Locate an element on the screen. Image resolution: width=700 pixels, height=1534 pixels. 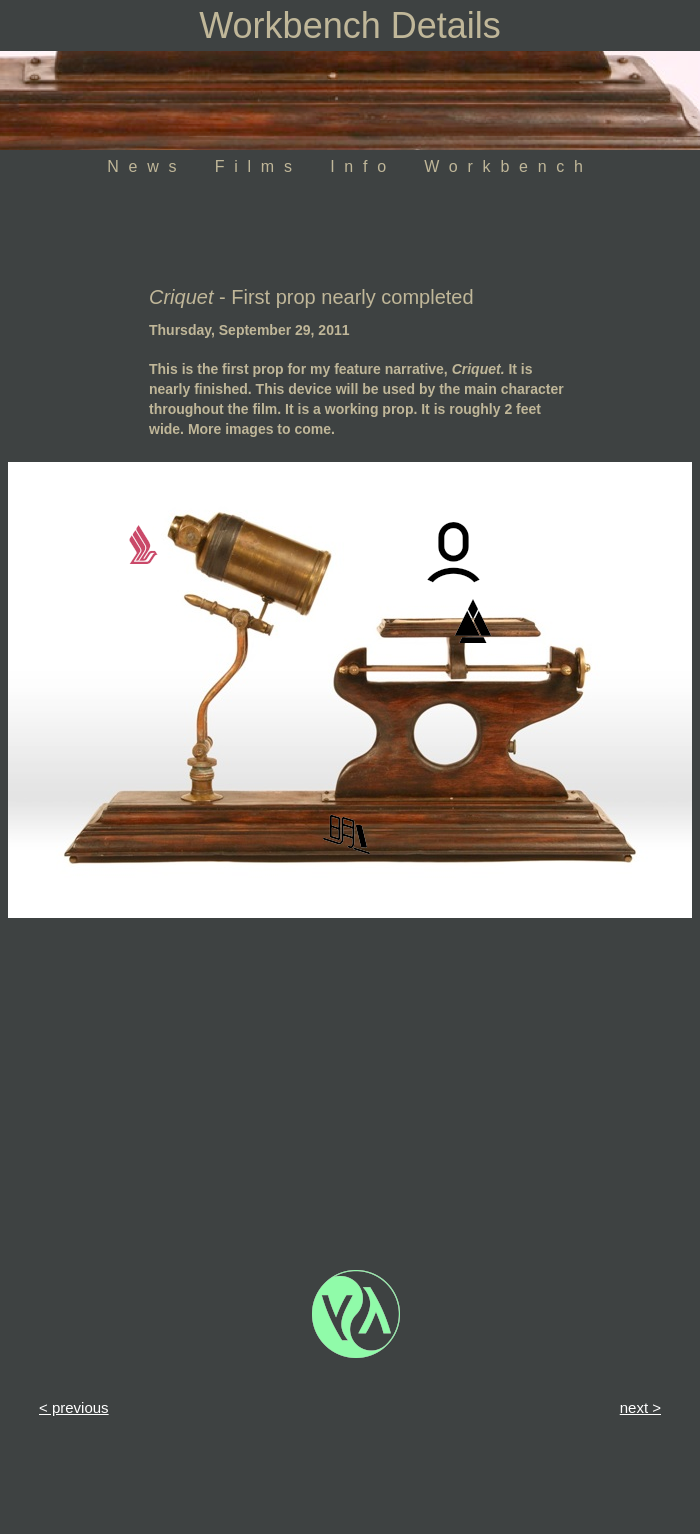
view user profile is located at coordinates (453, 552).